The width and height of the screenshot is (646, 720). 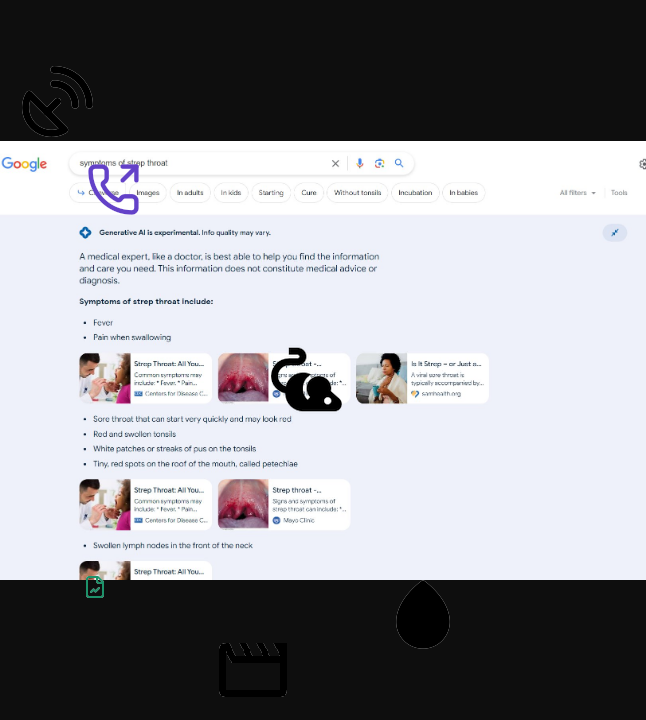 I want to click on indicates water or liquid-related feature, so click(x=423, y=617).